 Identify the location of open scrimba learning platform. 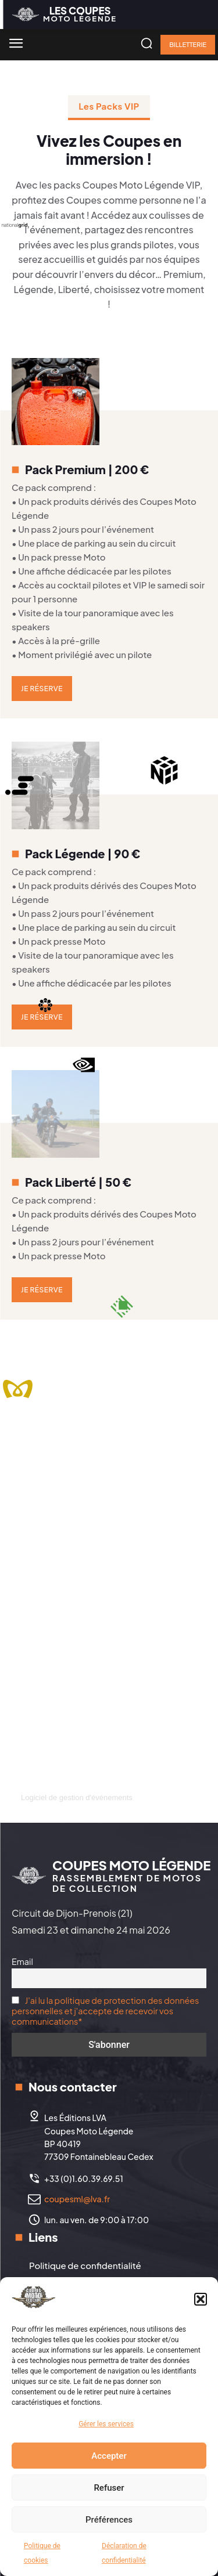
(19, 785).